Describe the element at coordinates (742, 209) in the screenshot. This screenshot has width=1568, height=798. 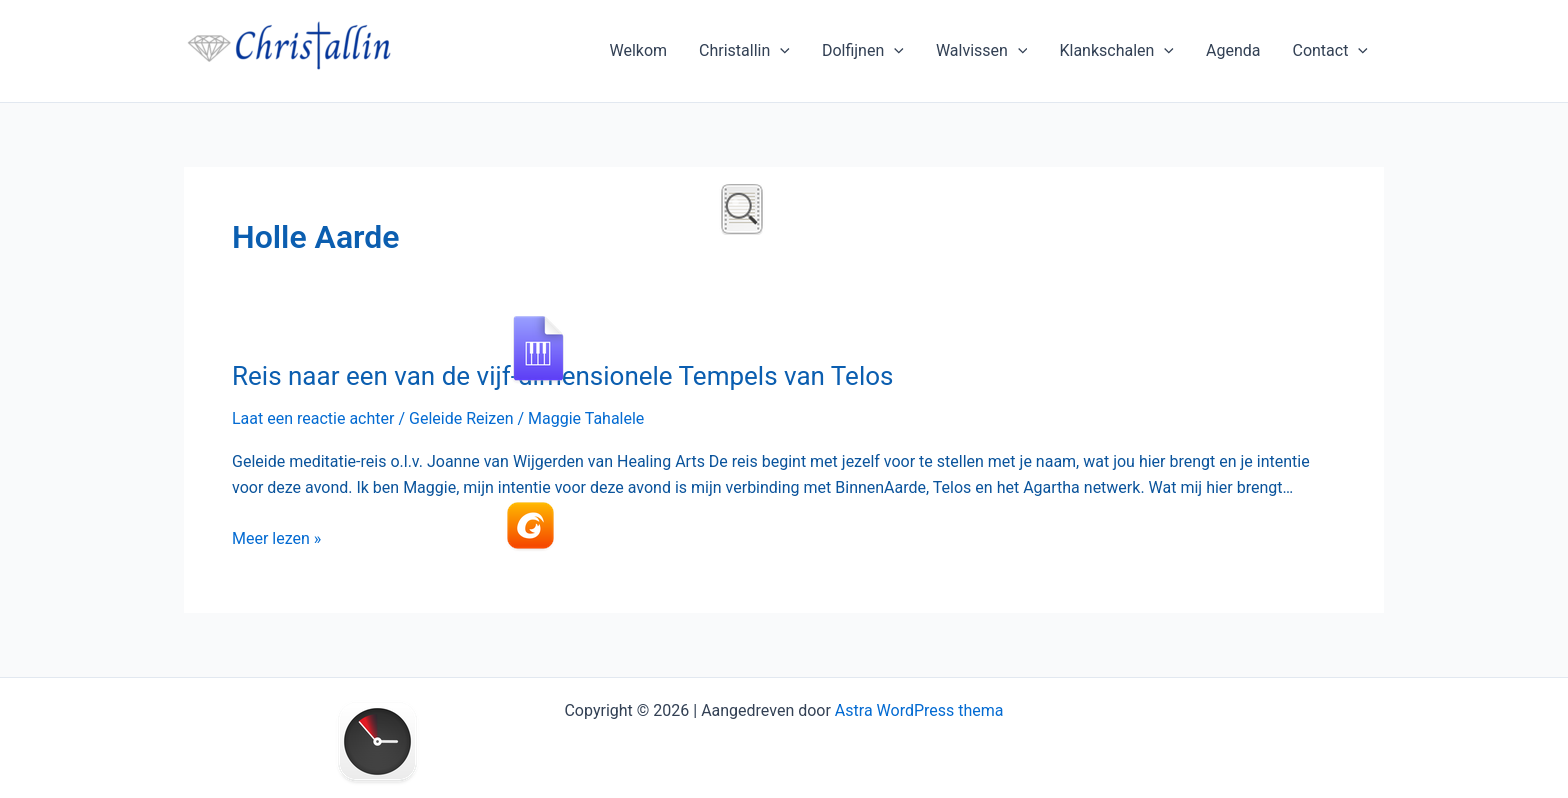
I see `open gnome logs application` at that location.